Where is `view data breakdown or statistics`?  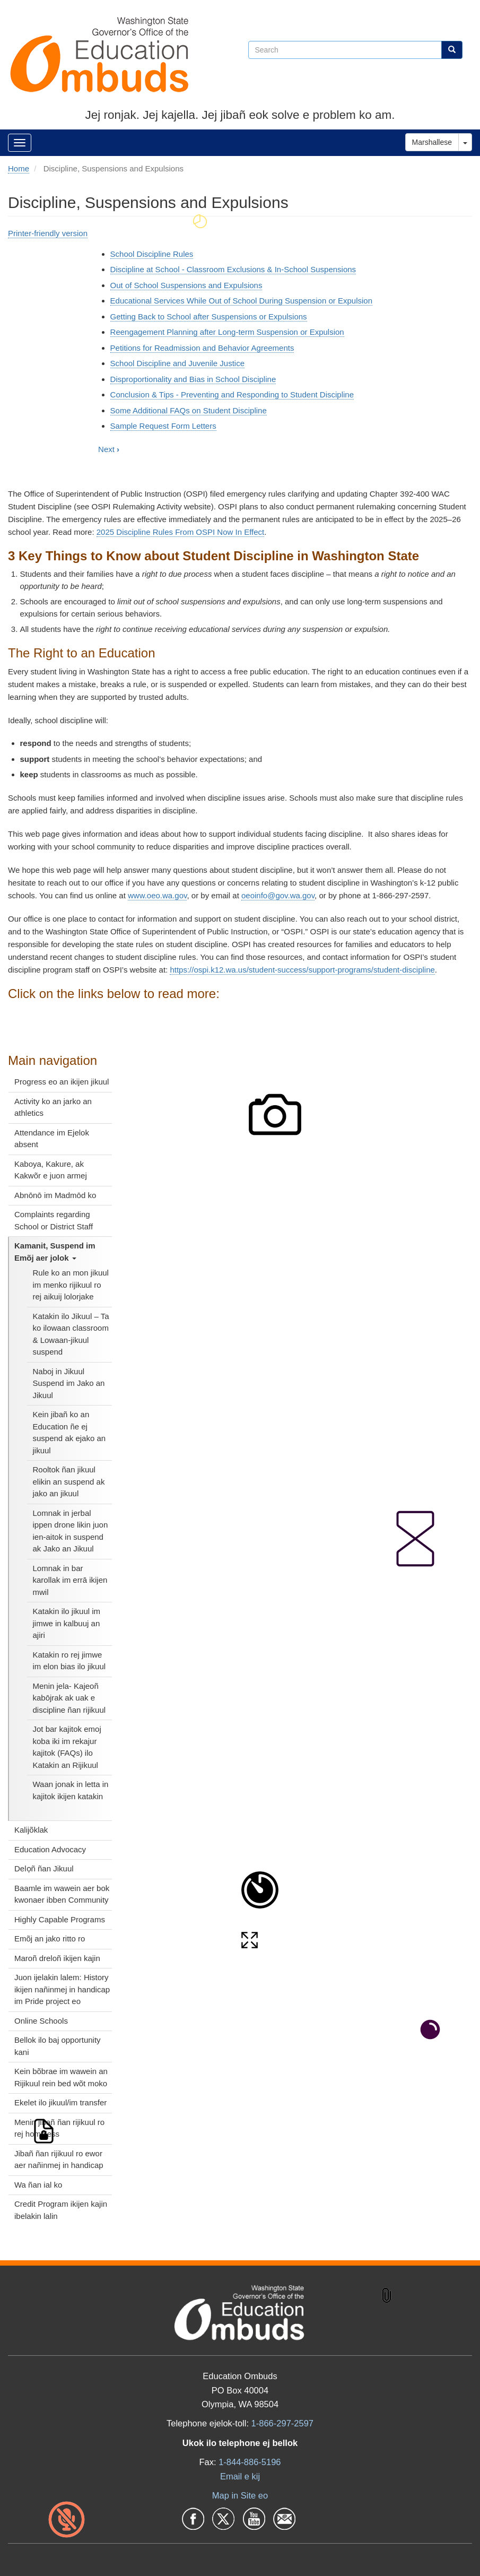 view data breakdown or statistics is located at coordinates (200, 221).